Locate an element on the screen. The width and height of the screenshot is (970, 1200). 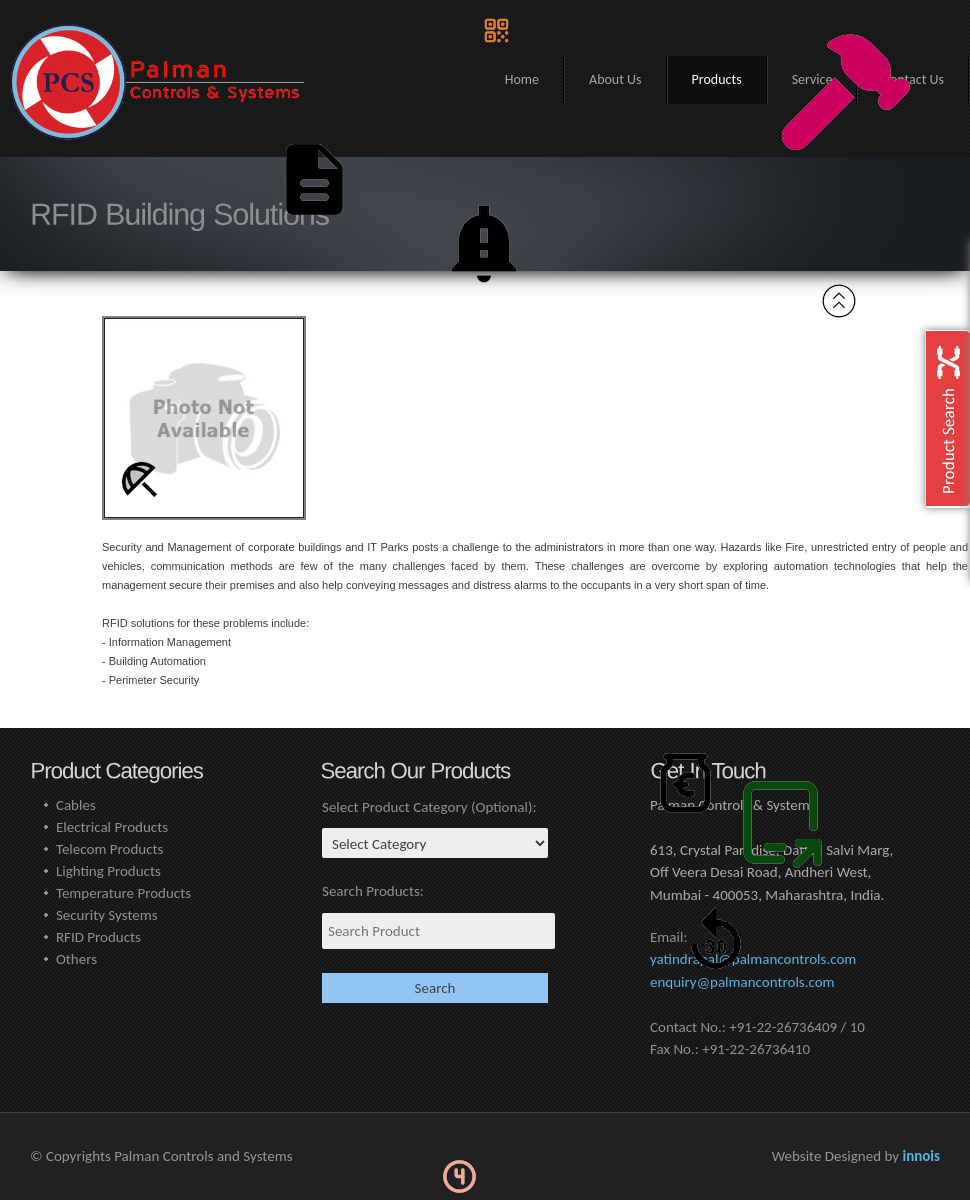
step 4 in a multi-step process is located at coordinates (459, 1176).